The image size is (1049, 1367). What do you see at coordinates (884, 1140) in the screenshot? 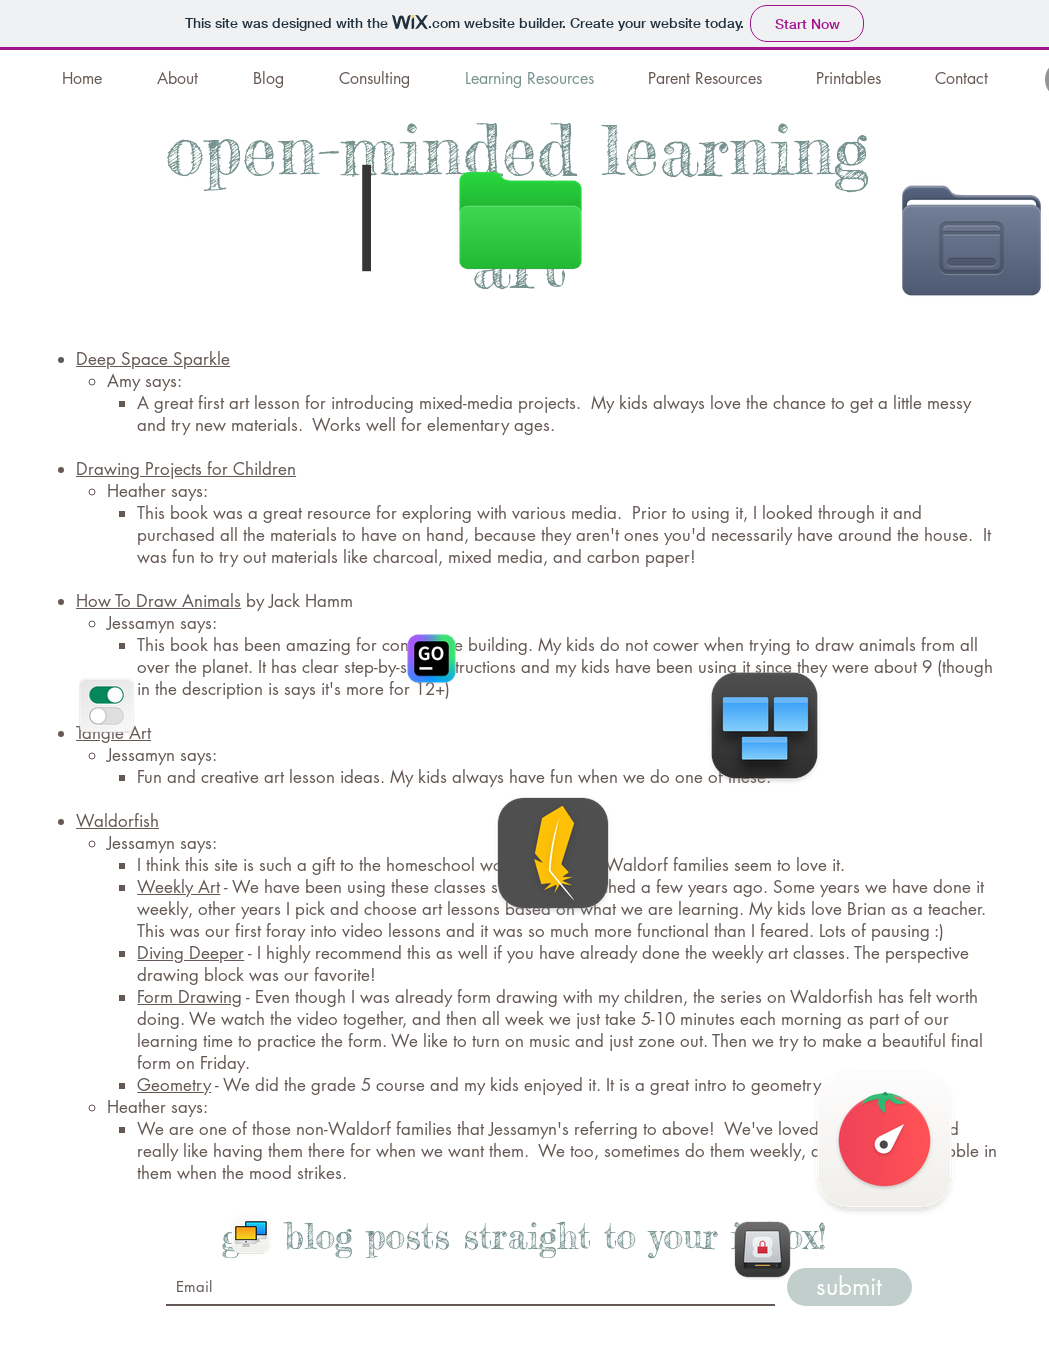
I see `open solanum pomodoro timer app` at bounding box center [884, 1140].